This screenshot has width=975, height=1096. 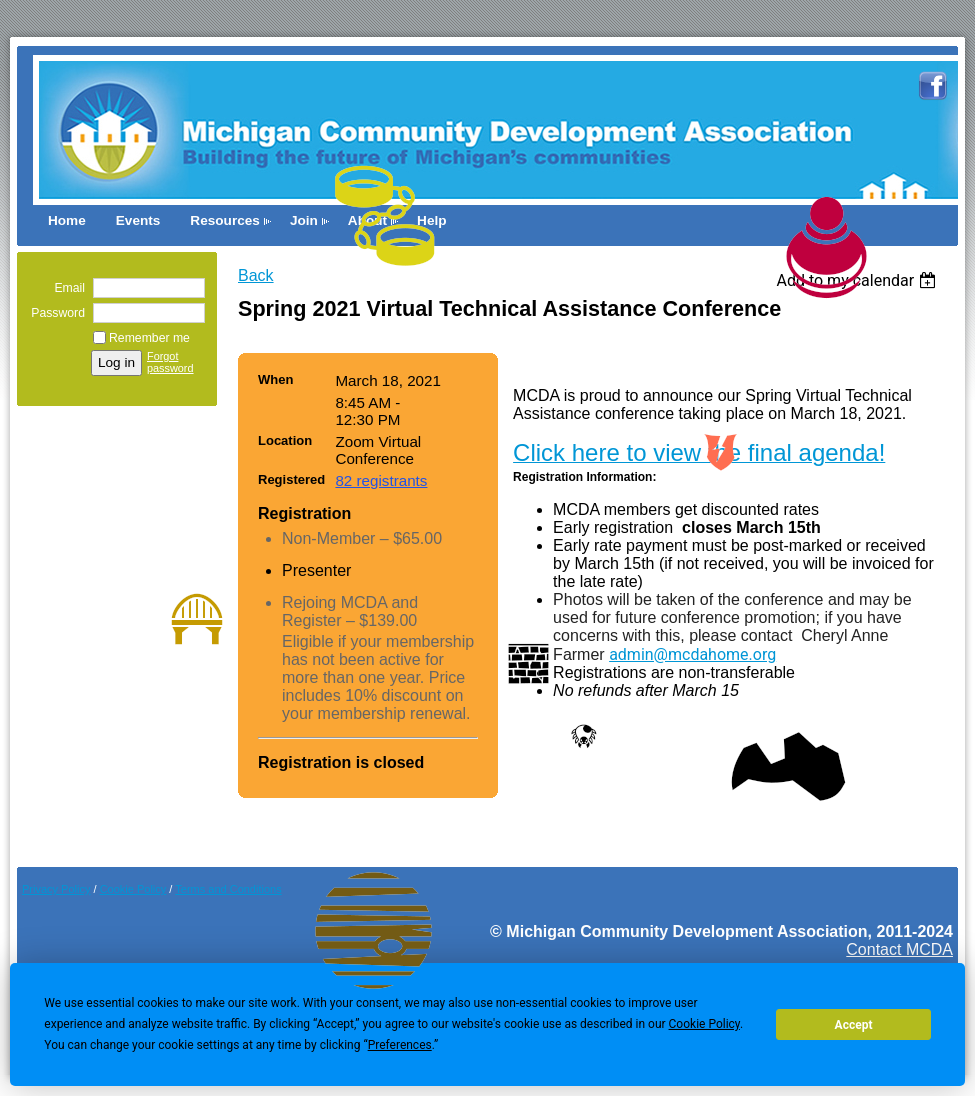 I want to click on build or place a stone wall in-game, so click(x=528, y=663).